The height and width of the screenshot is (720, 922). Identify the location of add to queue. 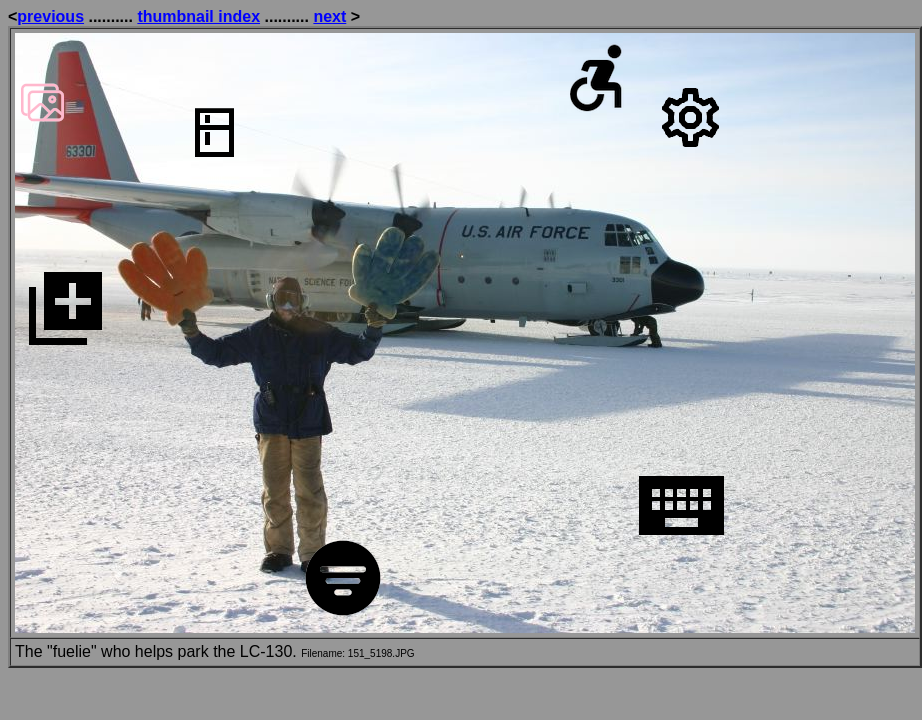
(65, 308).